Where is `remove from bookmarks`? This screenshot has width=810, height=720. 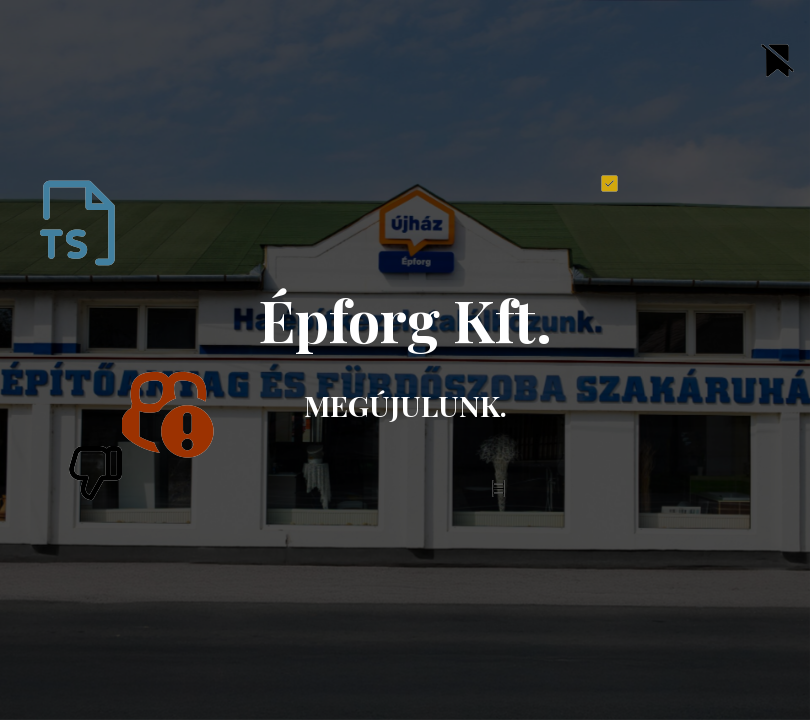 remove from bookmarks is located at coordinates (777, 60).